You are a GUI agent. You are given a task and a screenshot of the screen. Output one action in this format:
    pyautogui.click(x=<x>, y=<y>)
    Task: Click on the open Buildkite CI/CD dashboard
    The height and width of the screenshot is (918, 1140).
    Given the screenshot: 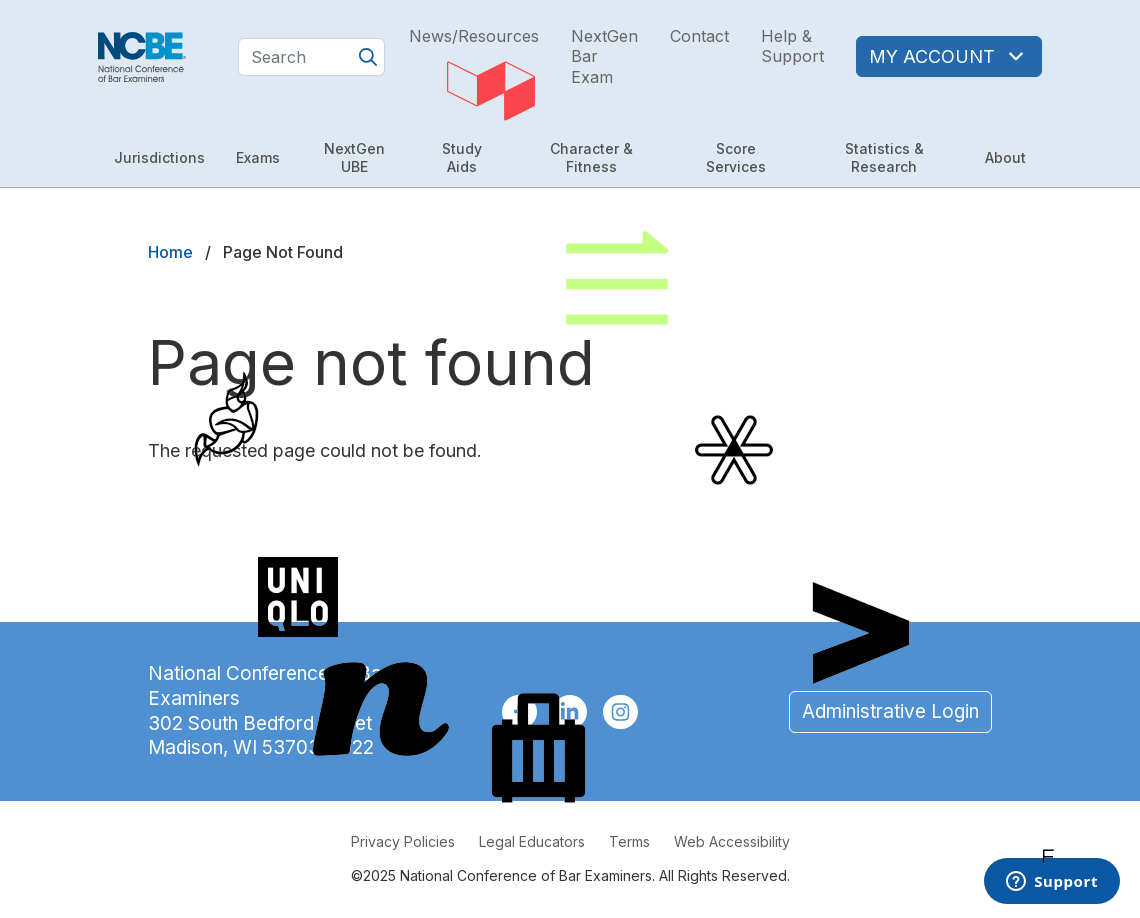 What is the action you would take?
    pyautogui.click(x=491, y=91)
    